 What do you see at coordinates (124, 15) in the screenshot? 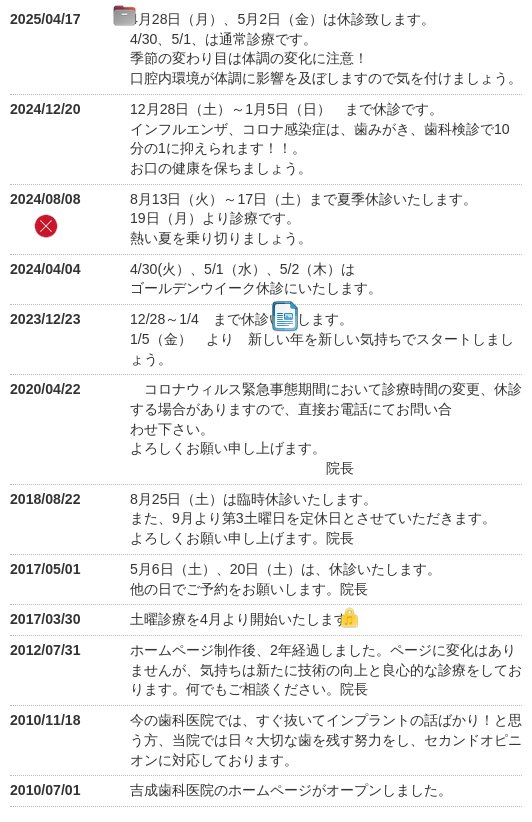
I see `open the file manager application` at bounding box center [124, 15].